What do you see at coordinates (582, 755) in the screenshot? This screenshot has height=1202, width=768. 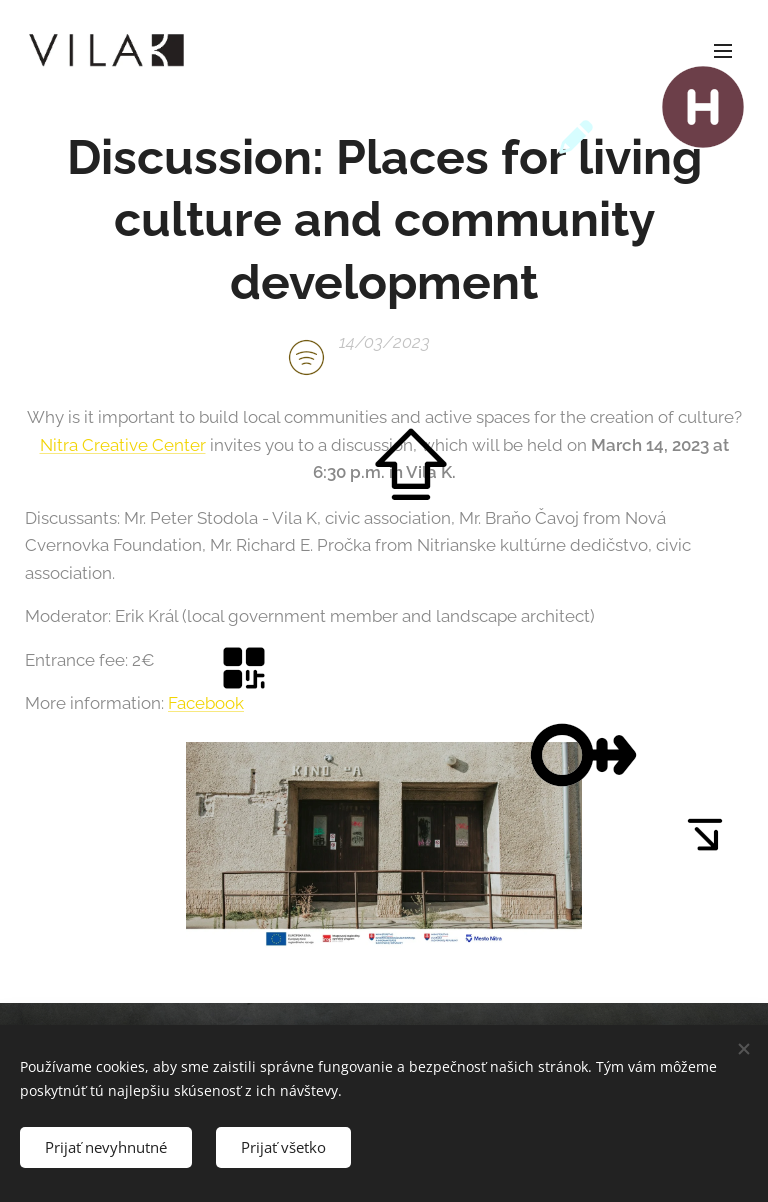 I see `indicates horizontal male gender symbol or masculine orientation` at bounding box center [582, 755].